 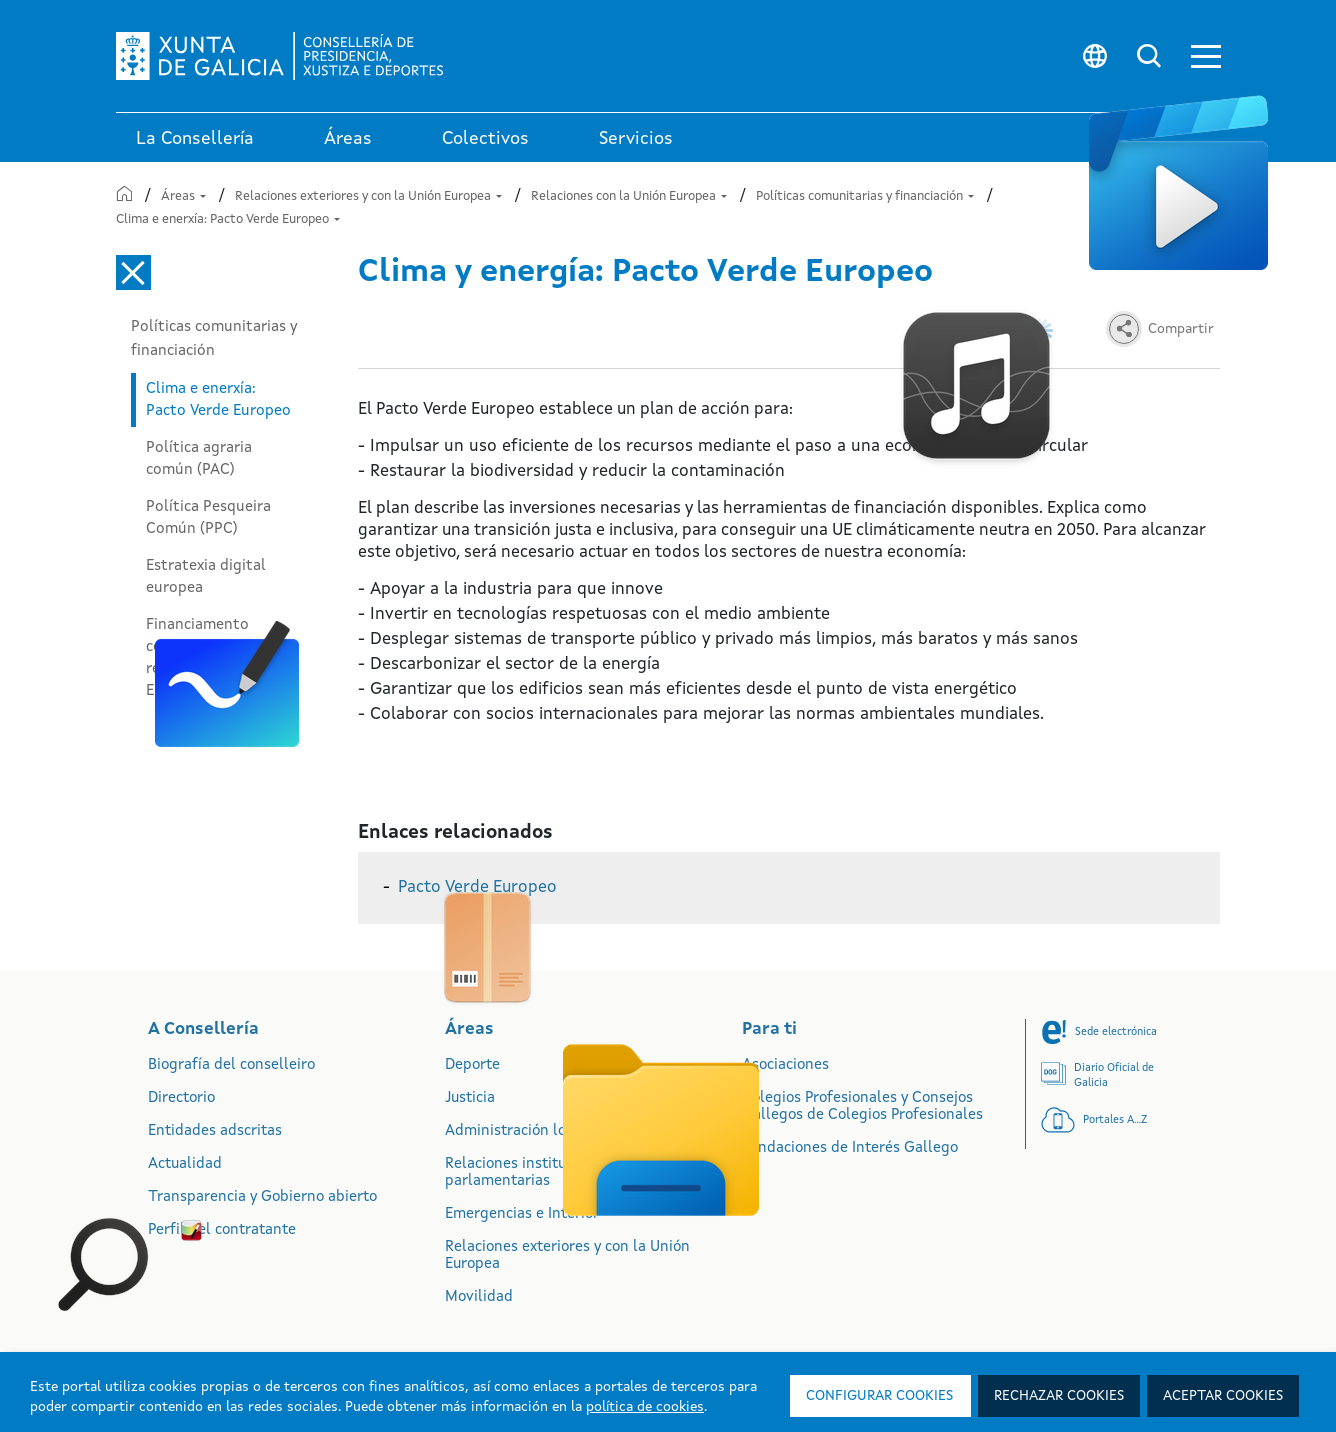 I want to click on open file explorer, so click(x=661, y=1127).